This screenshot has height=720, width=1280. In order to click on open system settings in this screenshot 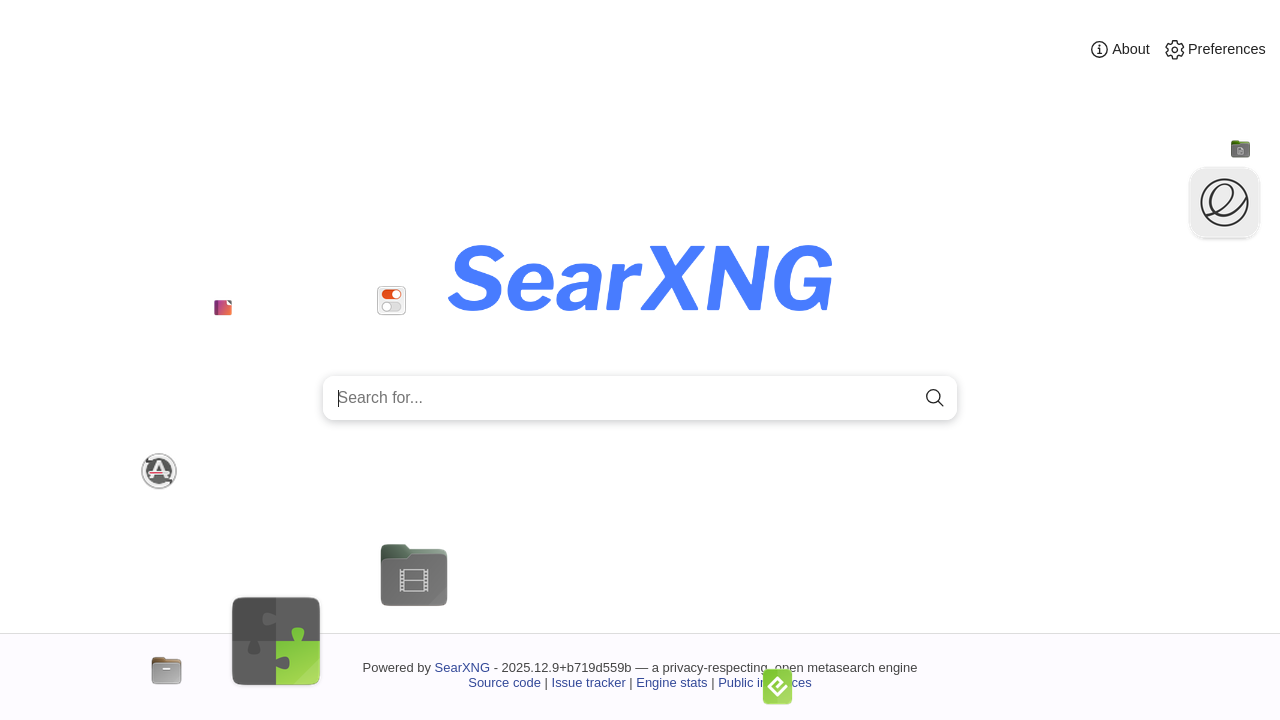, I will do `click(391, 300)`.